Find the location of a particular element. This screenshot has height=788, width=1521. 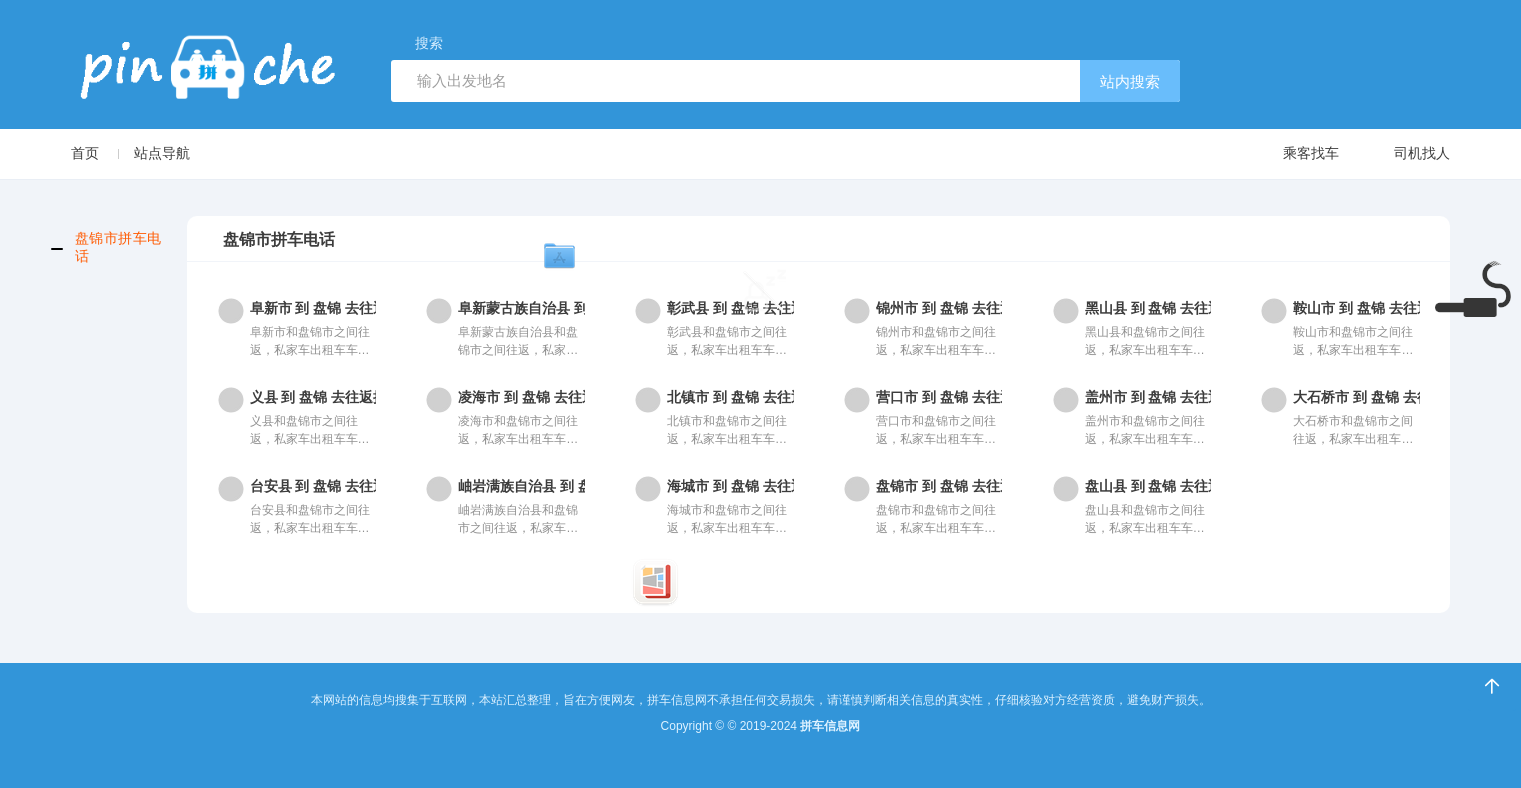

open komikku manga reader app is located at coordinates (655, 581).